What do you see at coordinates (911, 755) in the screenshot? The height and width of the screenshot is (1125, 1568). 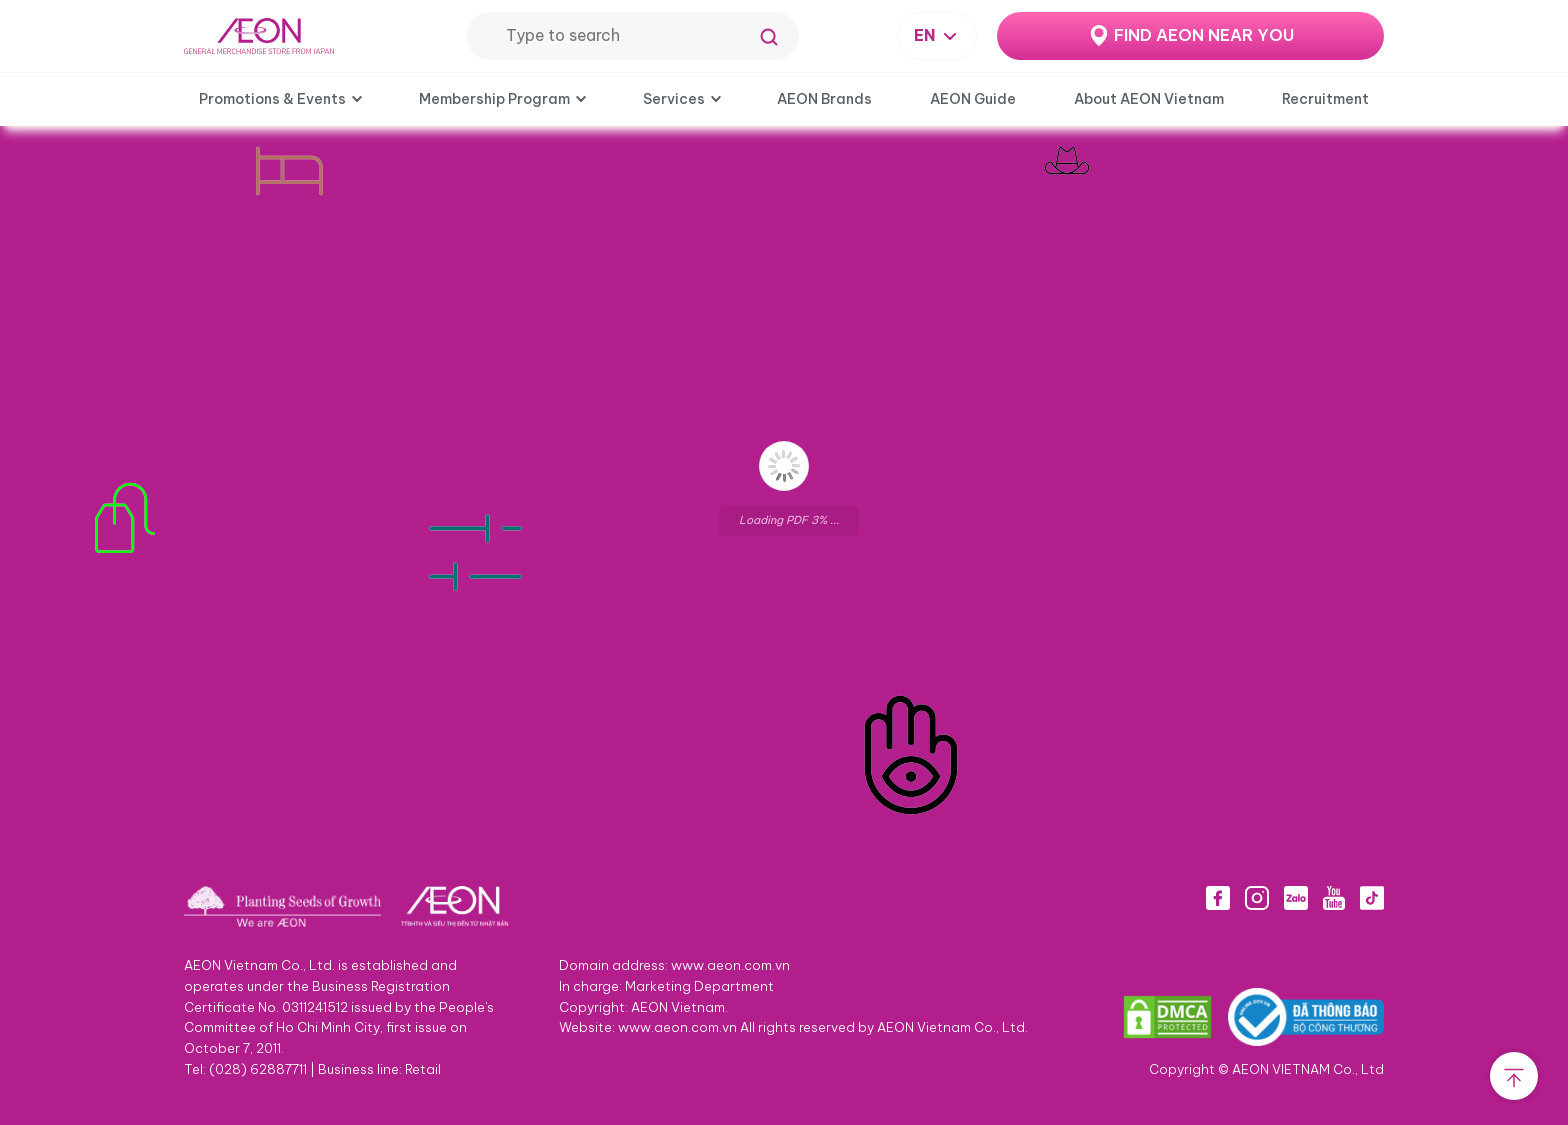 I see `access hand tracking or gesture recognition settings` at bounding box center [911, 755].